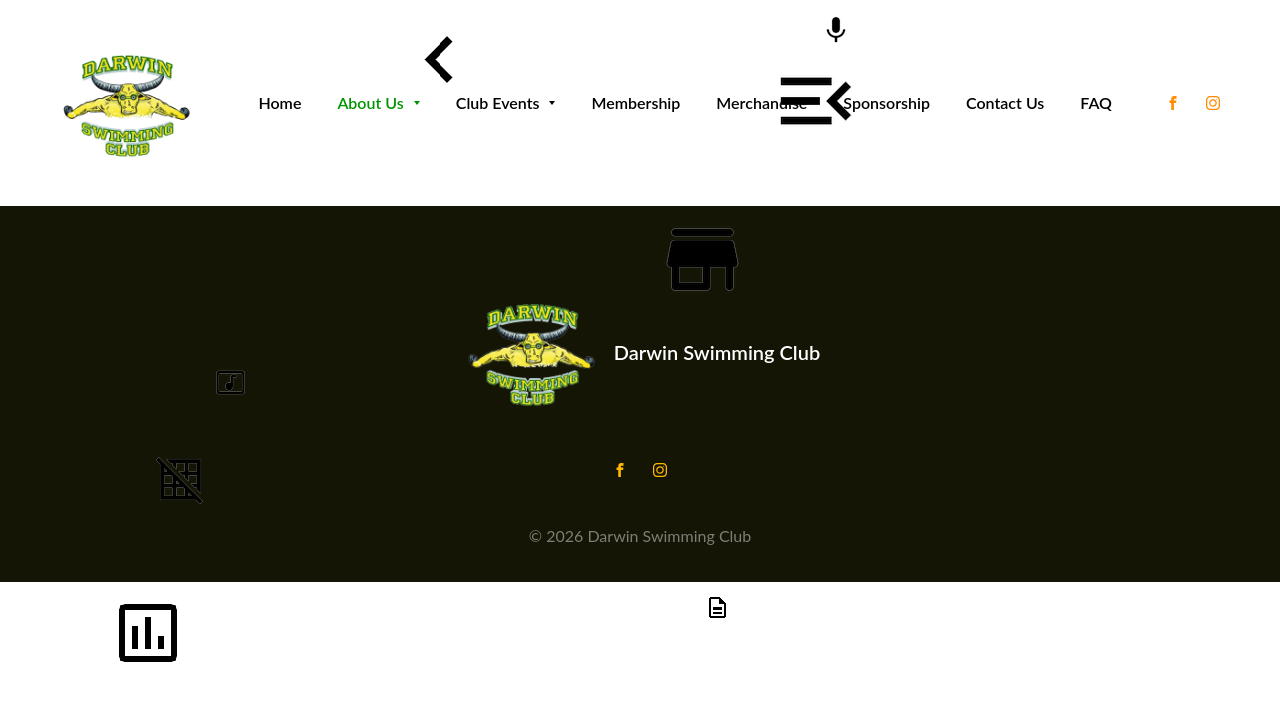  What do you see at coordinates (230, 382) in the screenshot?
I see `play or browse music videos` at bounding box center [230, 382].